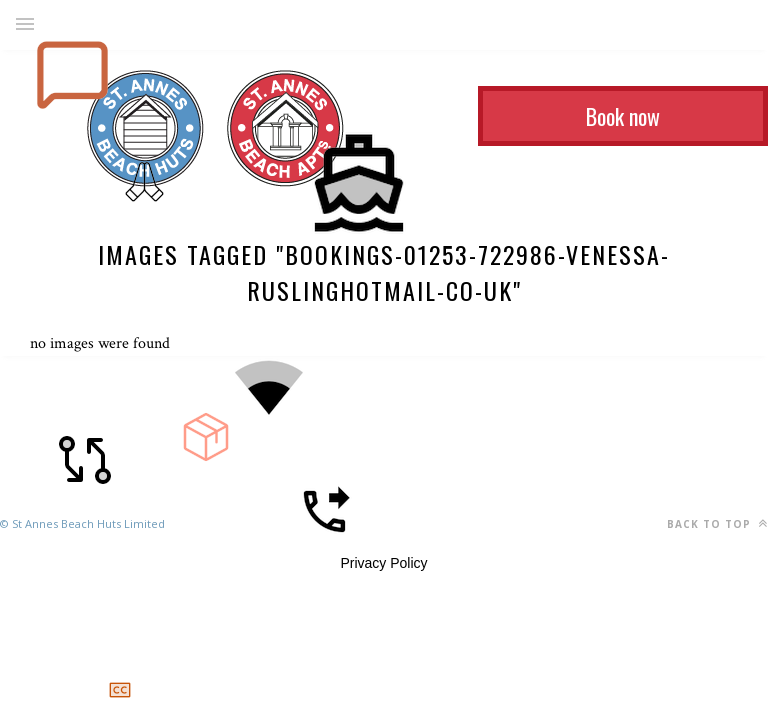 This screenshot has height=720, width=768. Describe the element at coordinates (269, 387) in the screenshot. I see `indicates weak wifi signal strength` at that location.